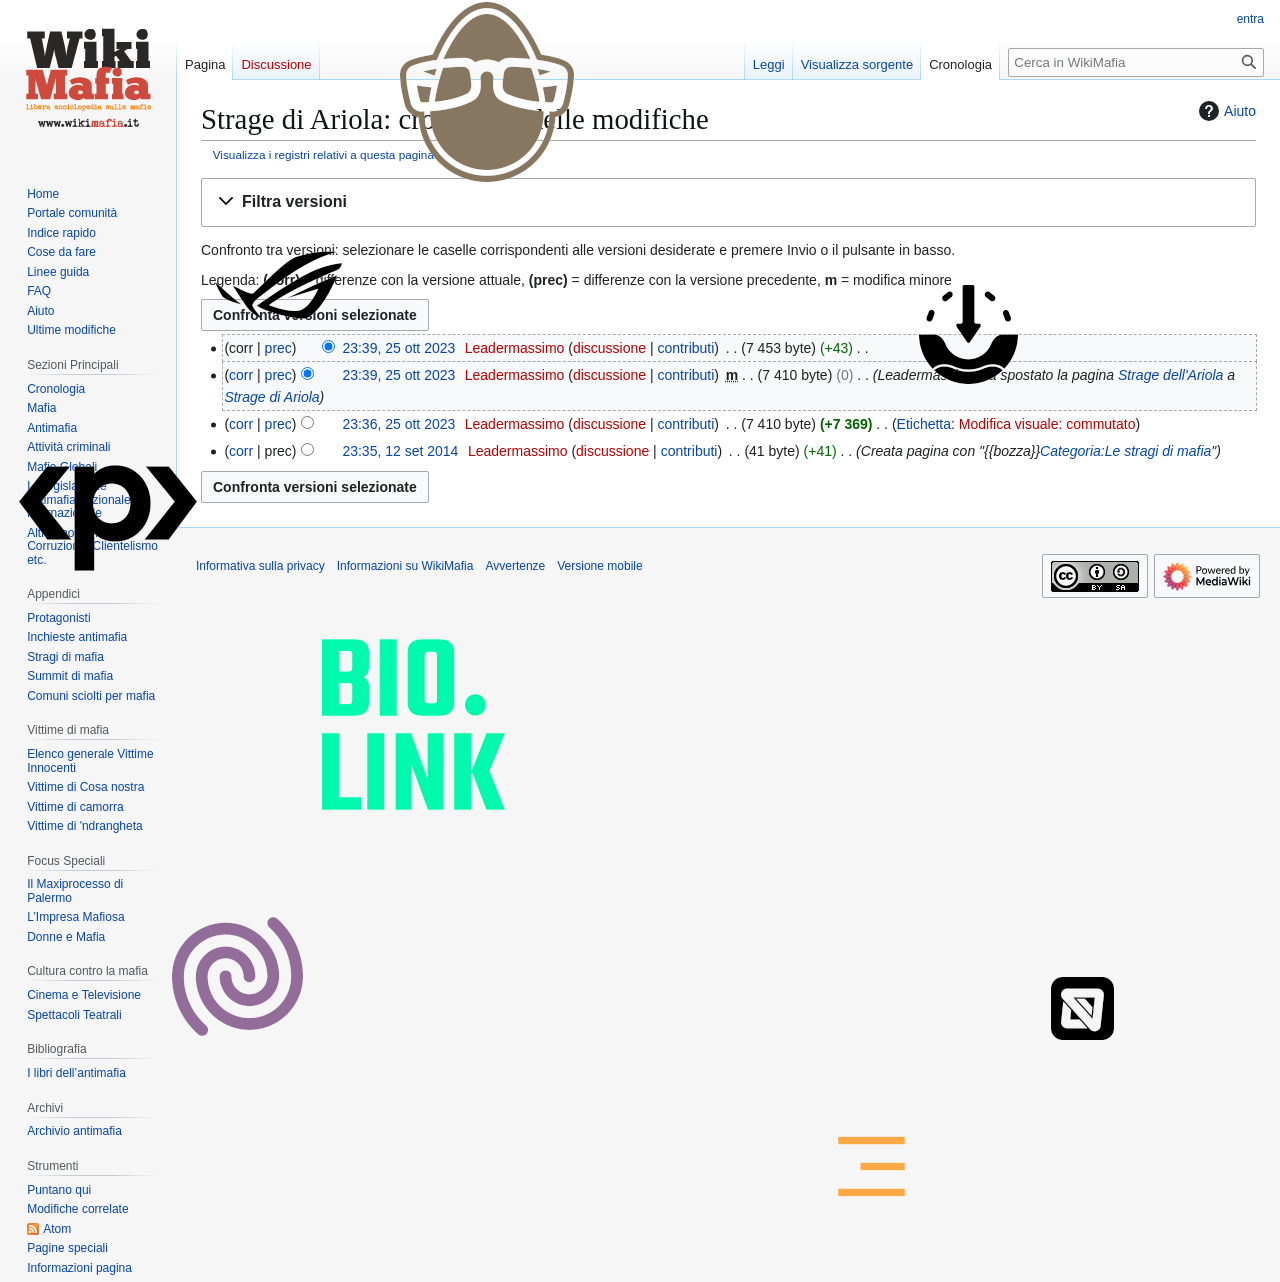 The height and width of the screenshot is (1282, 1280). Describe the element at coordinates (278, 285) in the screenshot. I see `republic of gamers (ROG) brand logo` at that location.